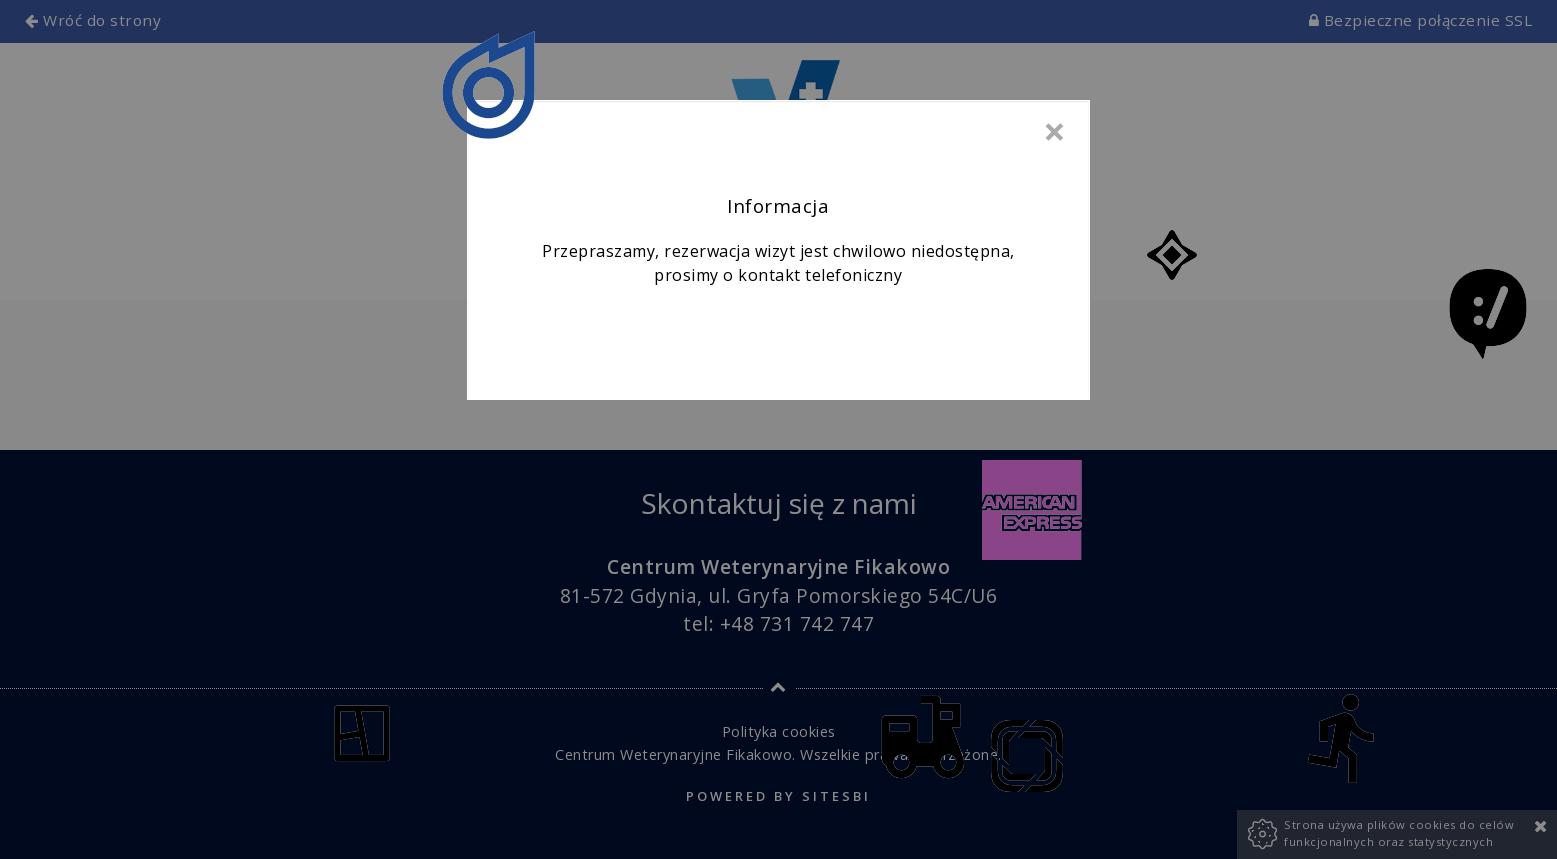 This screenshot has height=859, width=1557. Describe the element at coordinates (1172, 255) in the screenshot. I see `openmined logo - an open-source privacy-focused AI platform` at that location.